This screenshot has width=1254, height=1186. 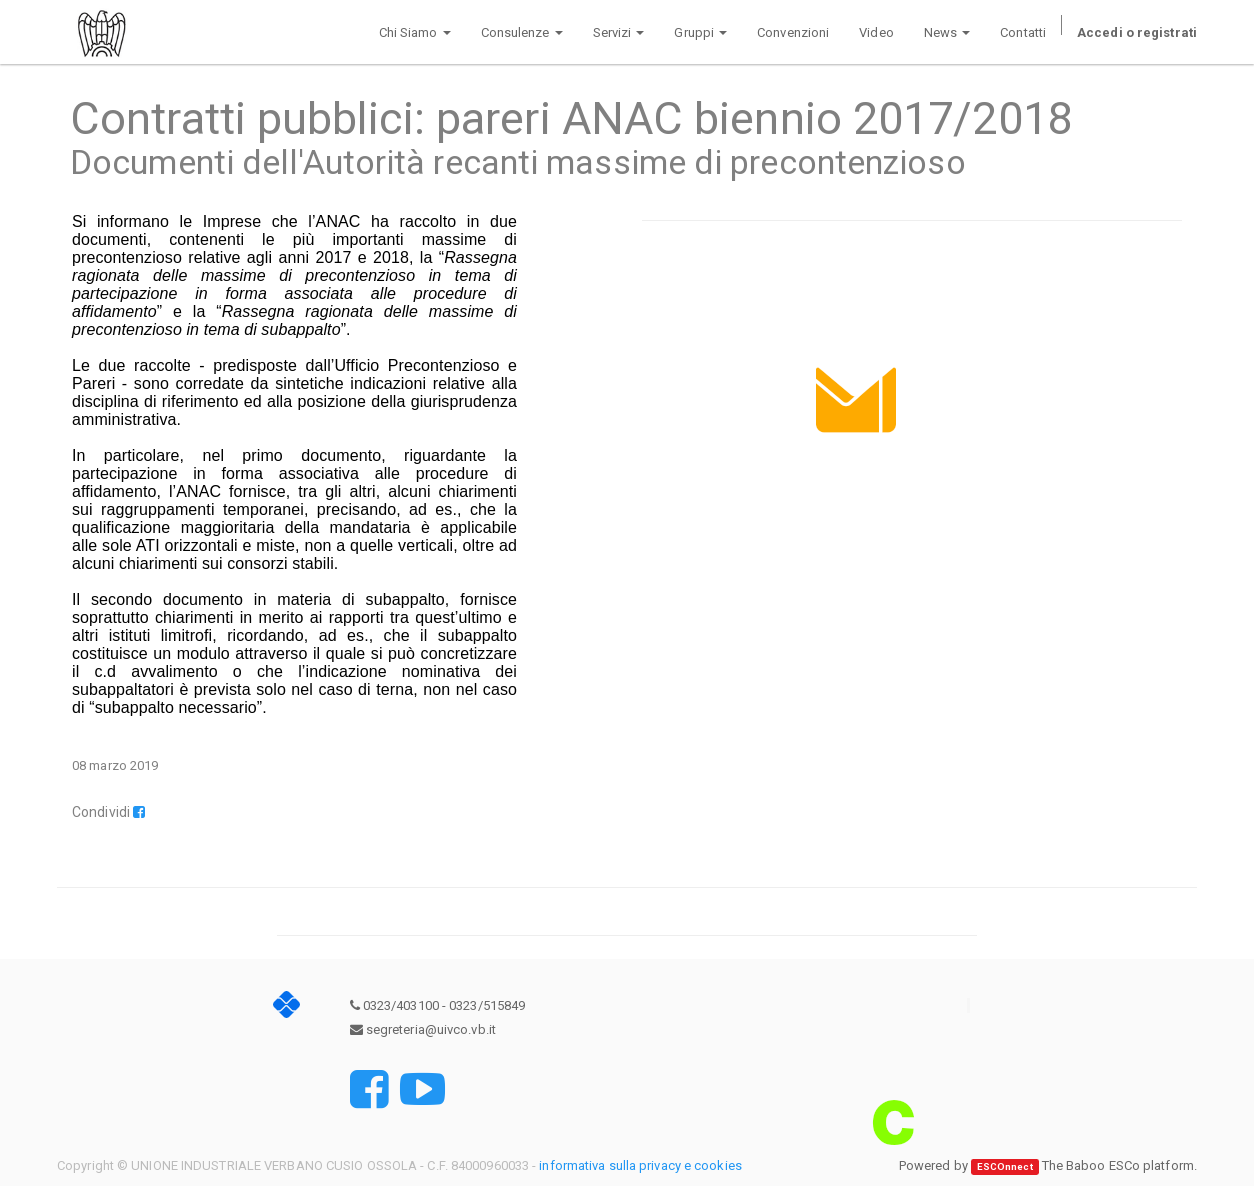 I want to click on C programming language logo, so click(x=893, y=1122).